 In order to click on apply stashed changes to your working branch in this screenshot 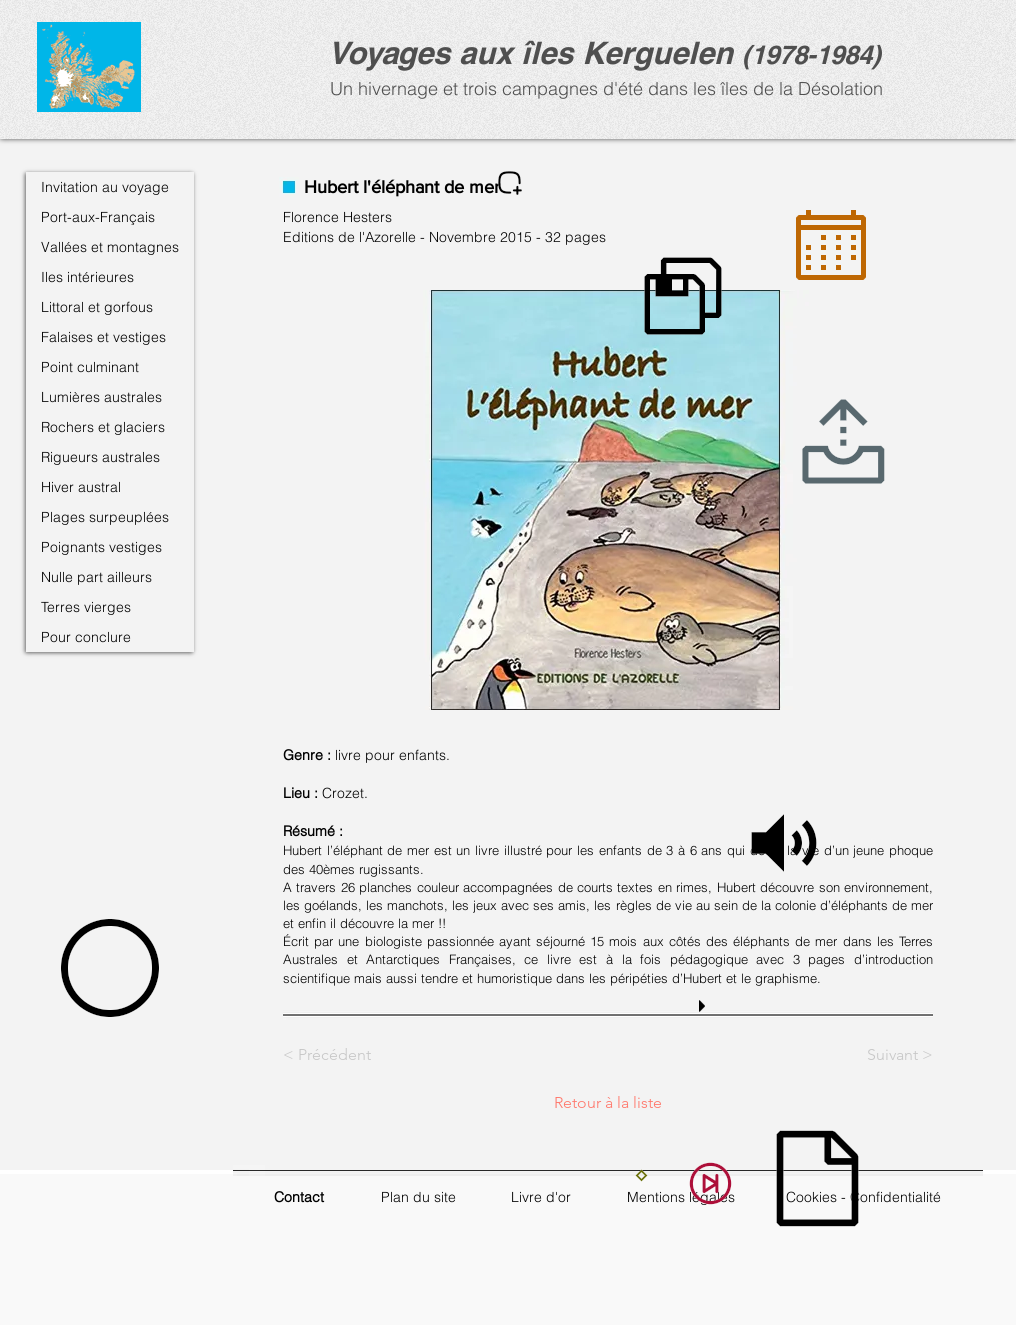, I will do `click(846, 439)`.